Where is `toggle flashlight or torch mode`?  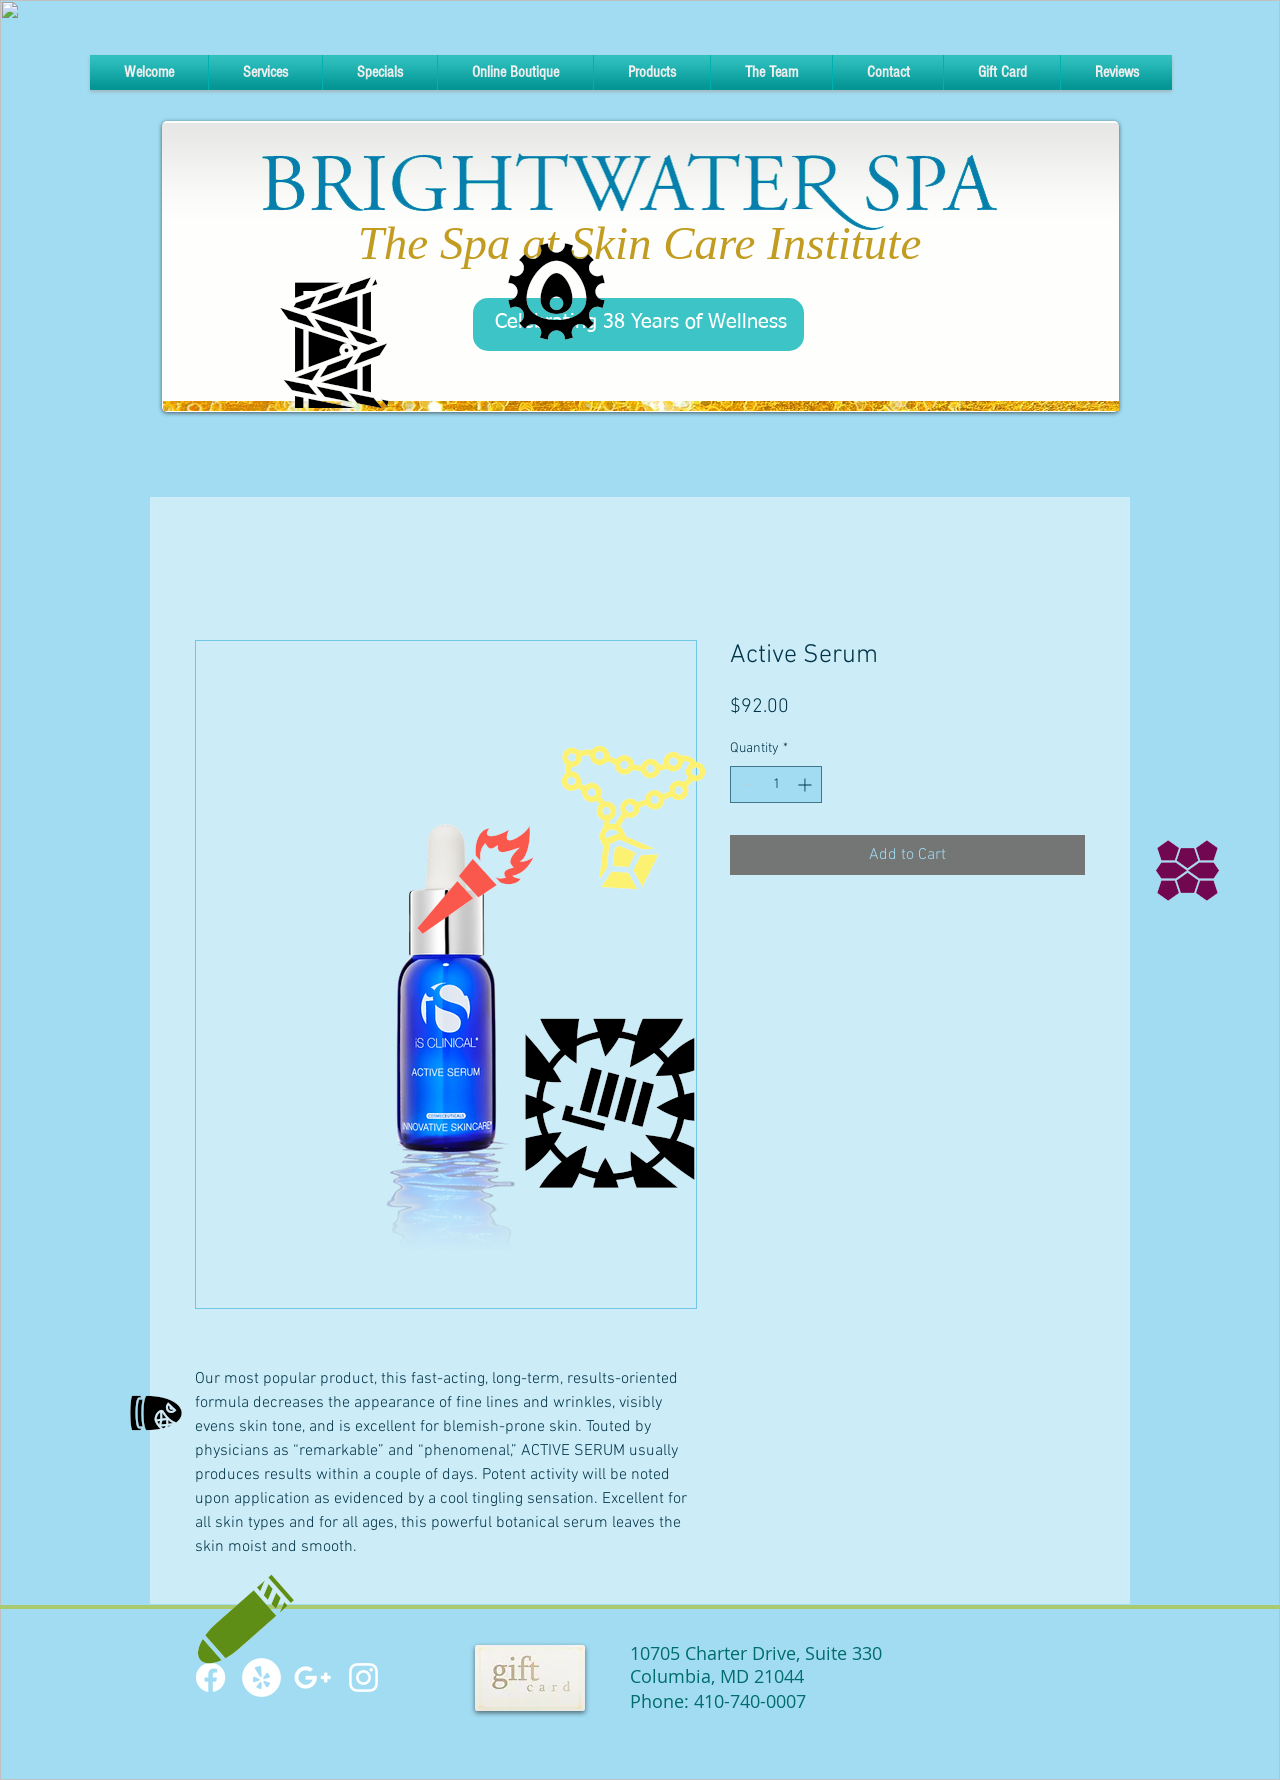 toggle flashlight or torch mode is located at coordinates (475, 876).